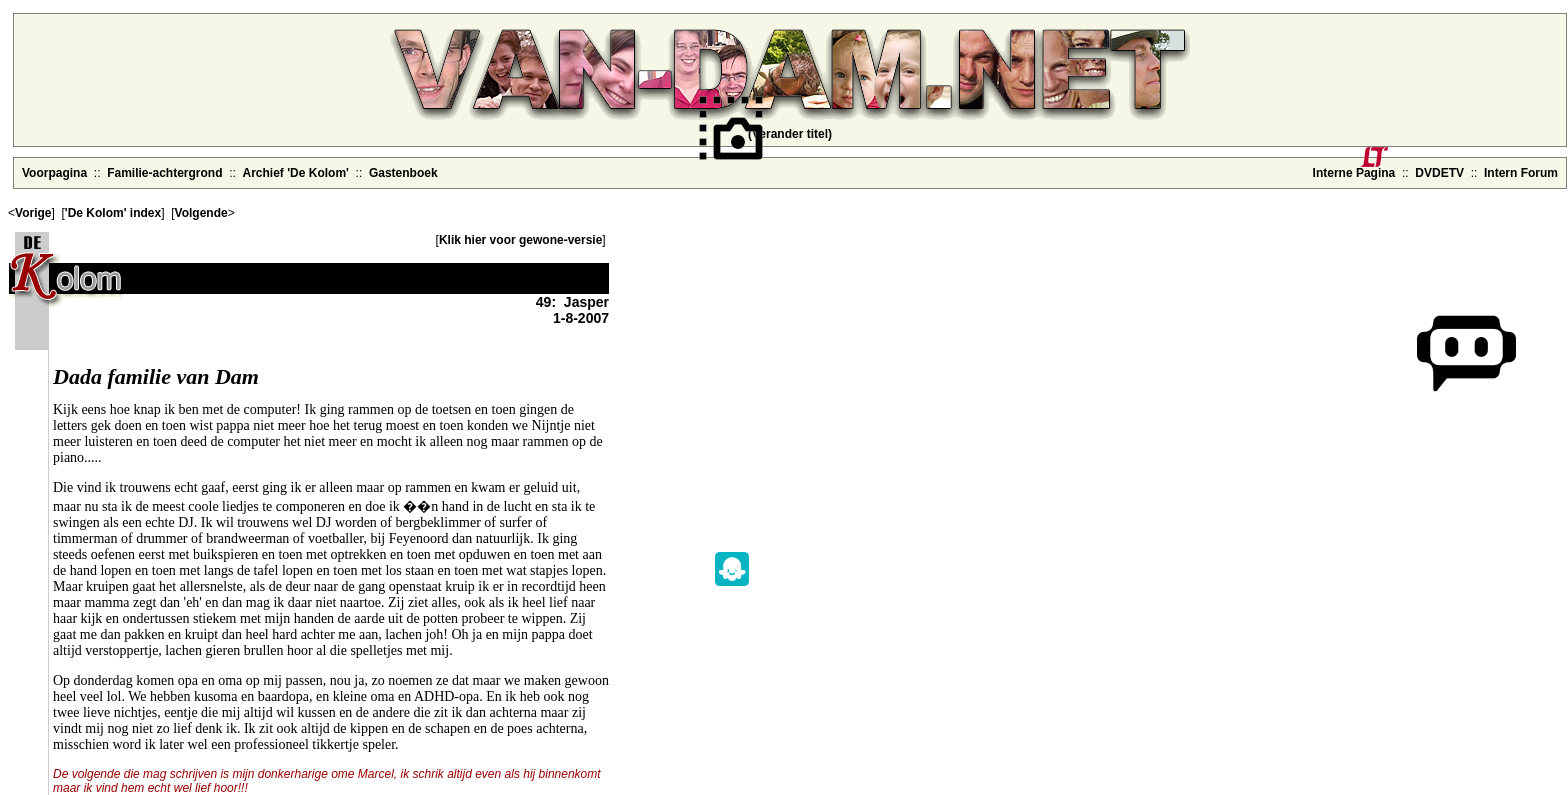 The width and height of the screenshot is (1568, 795). Describe the element at coordinates (1466, 353) in the screenshot. I see `open the Poe AI chat app` at that location.